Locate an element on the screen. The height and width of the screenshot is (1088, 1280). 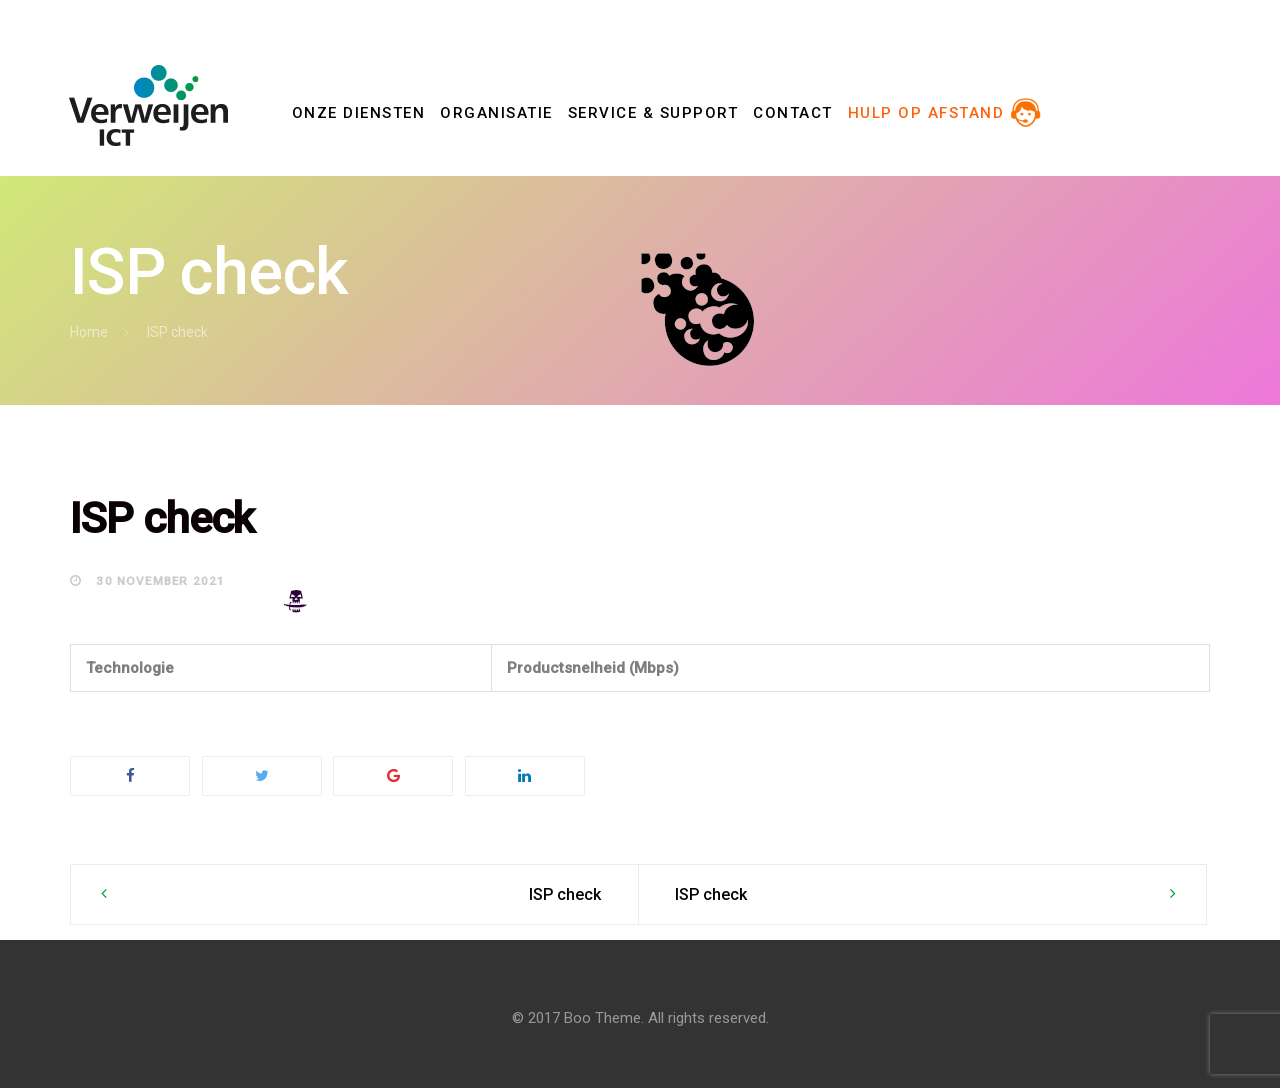
indicates a critical hit or bite attack ability is located at coordinates (295, 601).